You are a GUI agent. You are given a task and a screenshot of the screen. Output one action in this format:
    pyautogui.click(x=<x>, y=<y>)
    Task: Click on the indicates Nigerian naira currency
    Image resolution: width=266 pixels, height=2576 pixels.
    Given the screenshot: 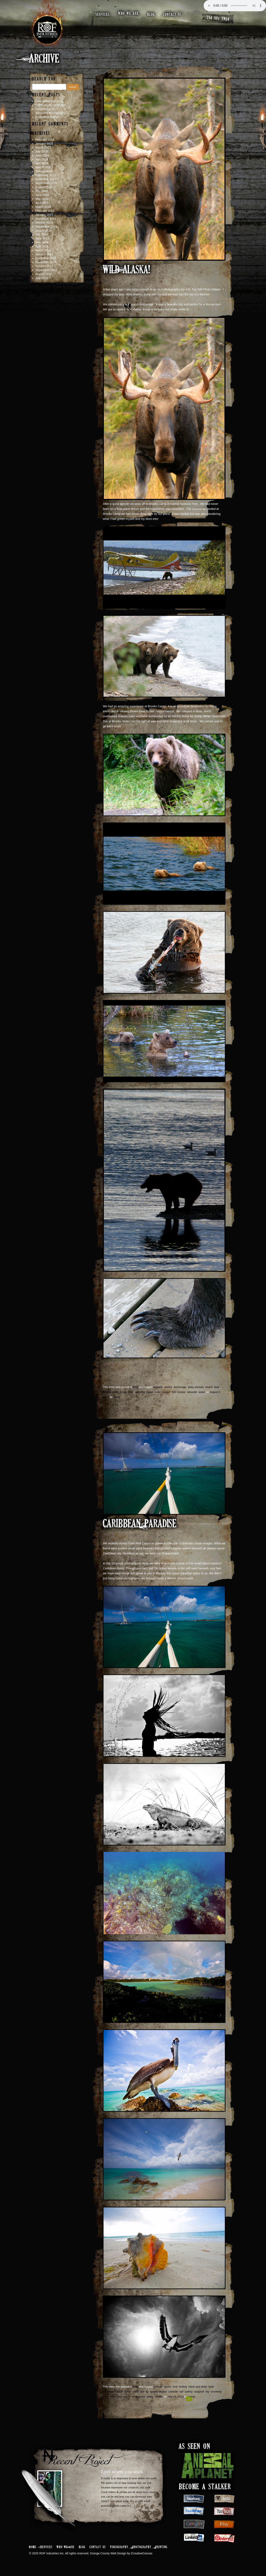 What is the action you would take?
    pyautogui.click(x=48, y=2455)
    